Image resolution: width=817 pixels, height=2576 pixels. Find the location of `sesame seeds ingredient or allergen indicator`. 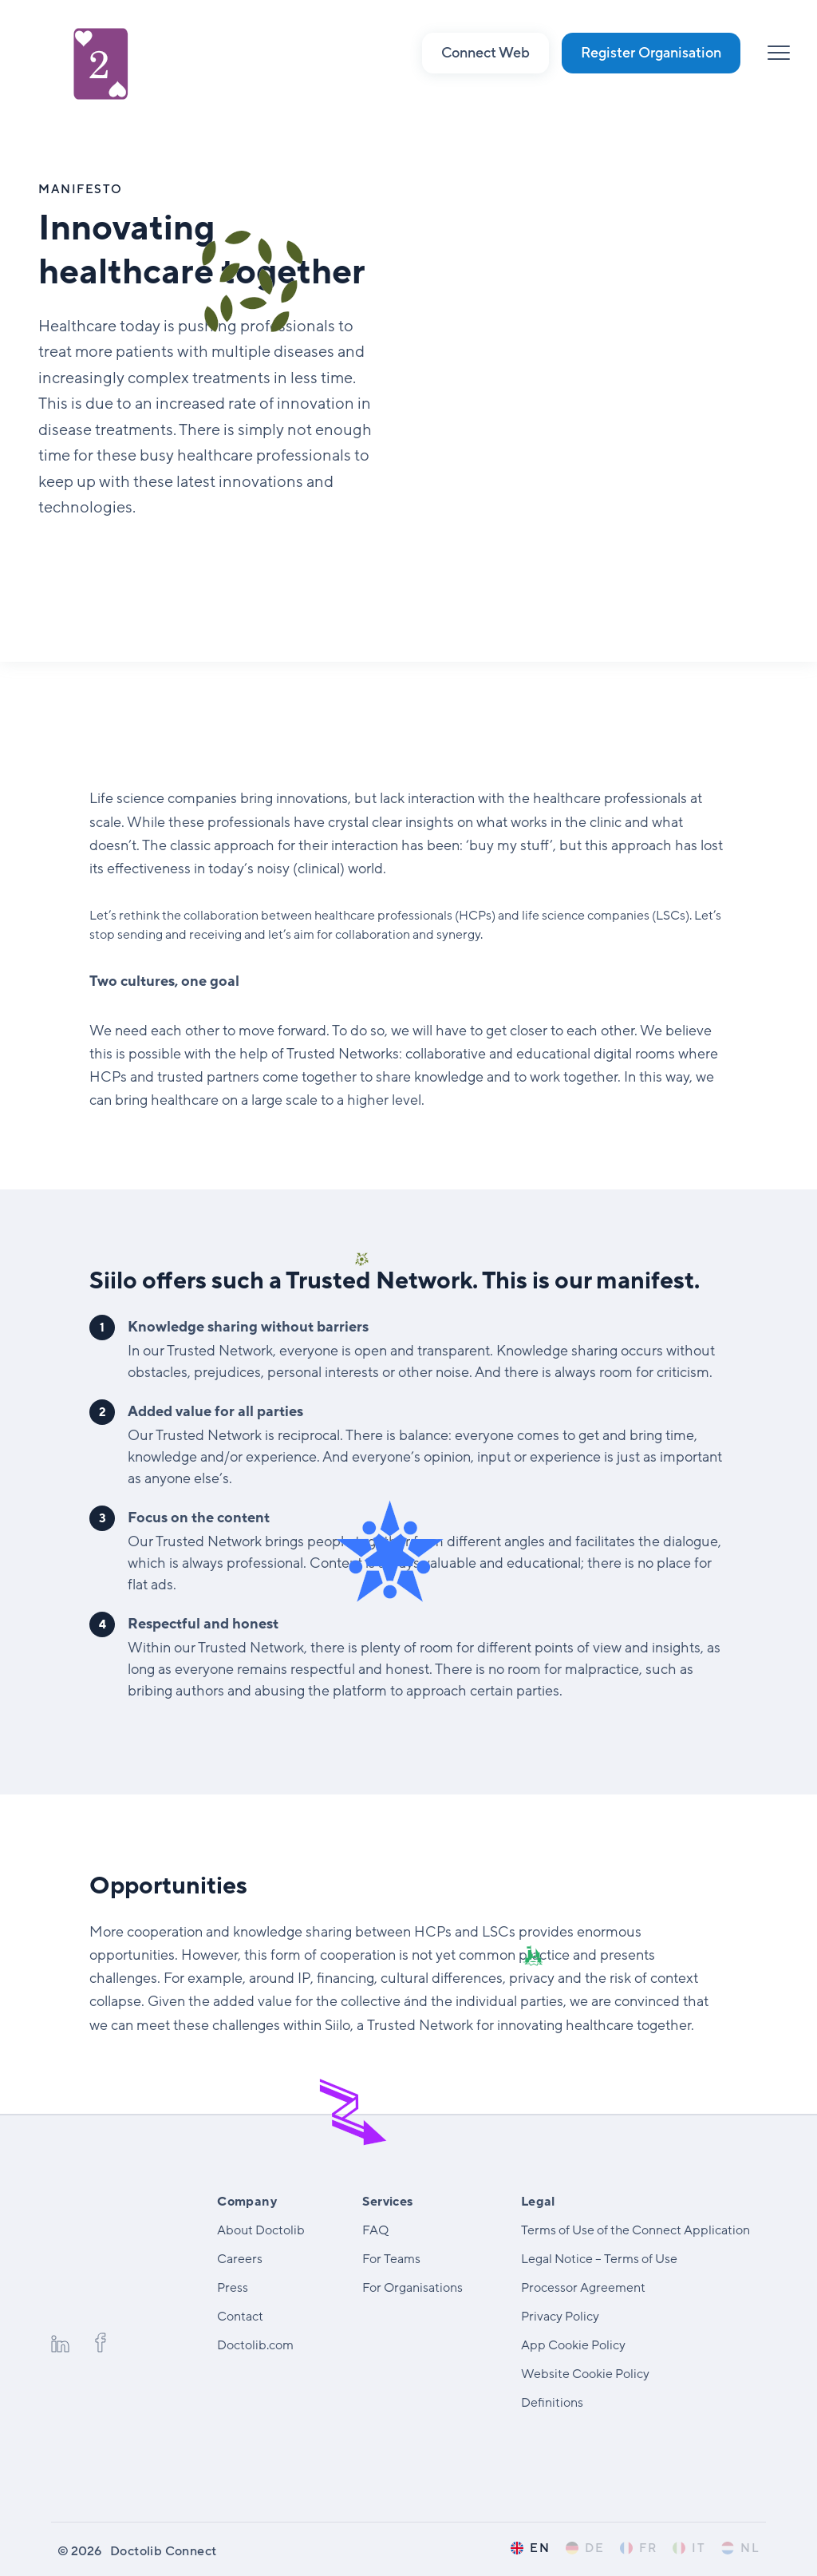

sesame seeds ingredient or allergen indicator is located at coordinates (252, 282).